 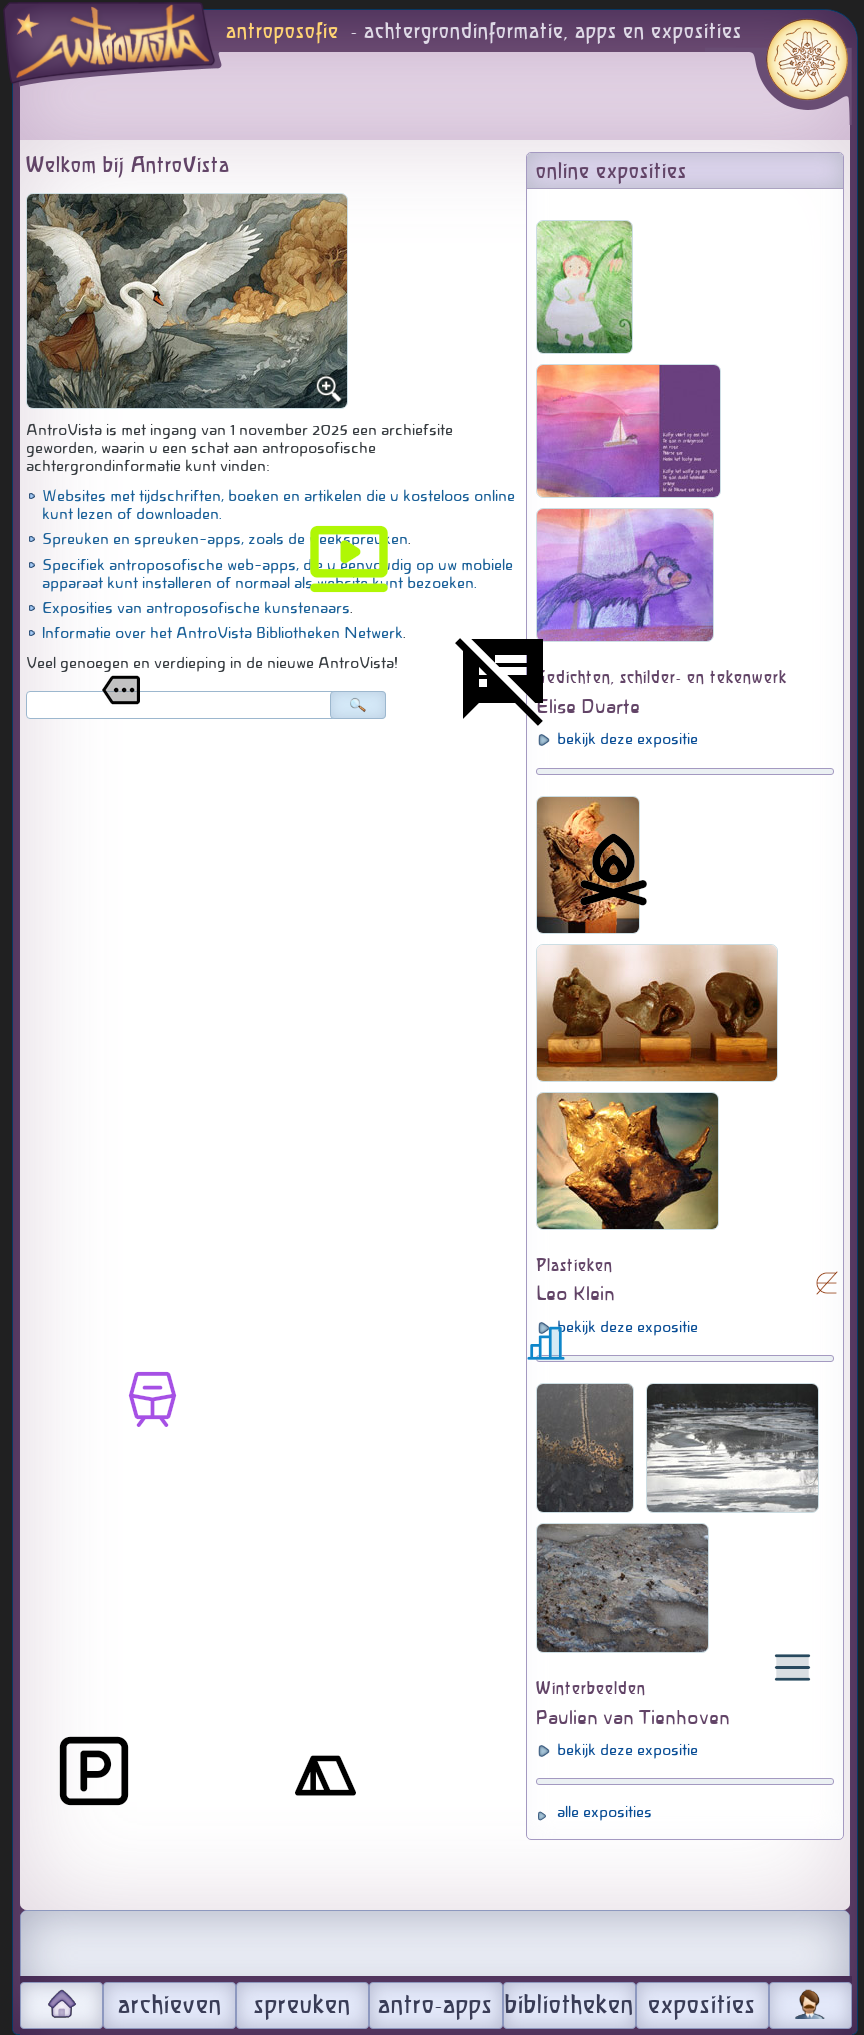 I want to click on view items in list format, so click(x=792, y=1667).